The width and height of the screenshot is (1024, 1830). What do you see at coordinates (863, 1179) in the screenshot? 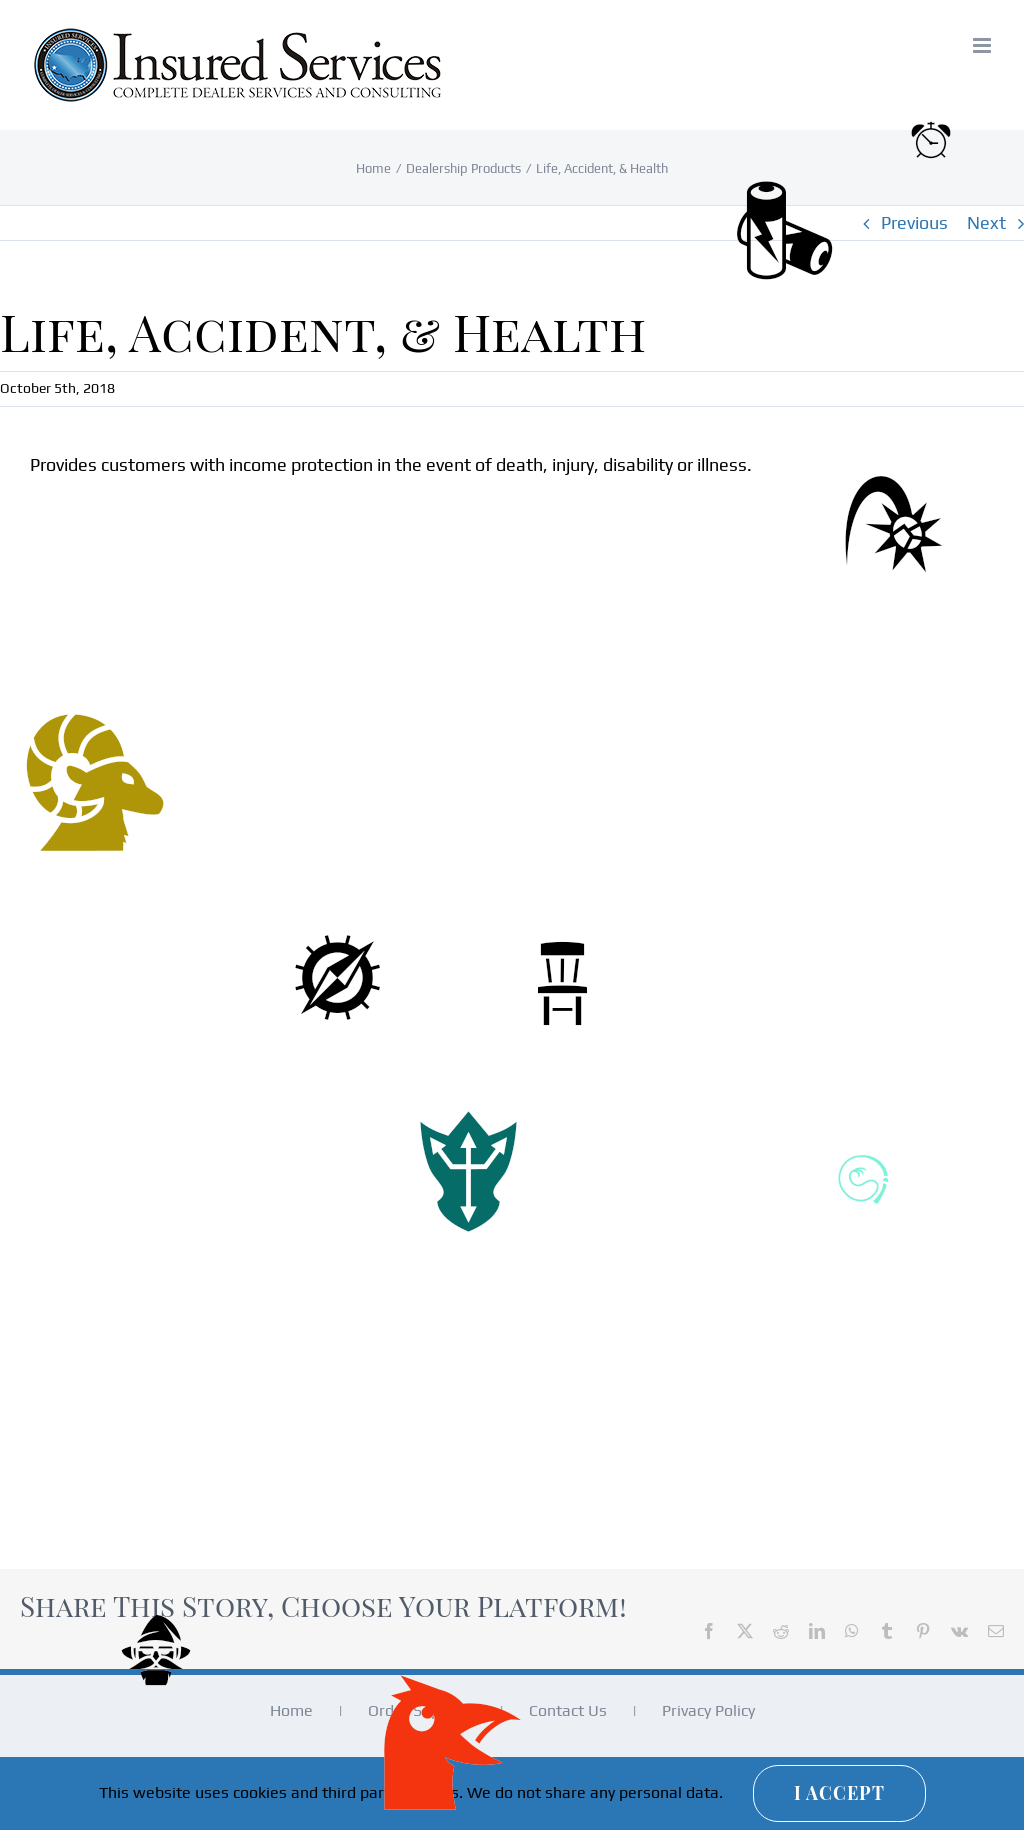
I see `whip weapon item in a game inventory` at bounding box center [863, 1179].